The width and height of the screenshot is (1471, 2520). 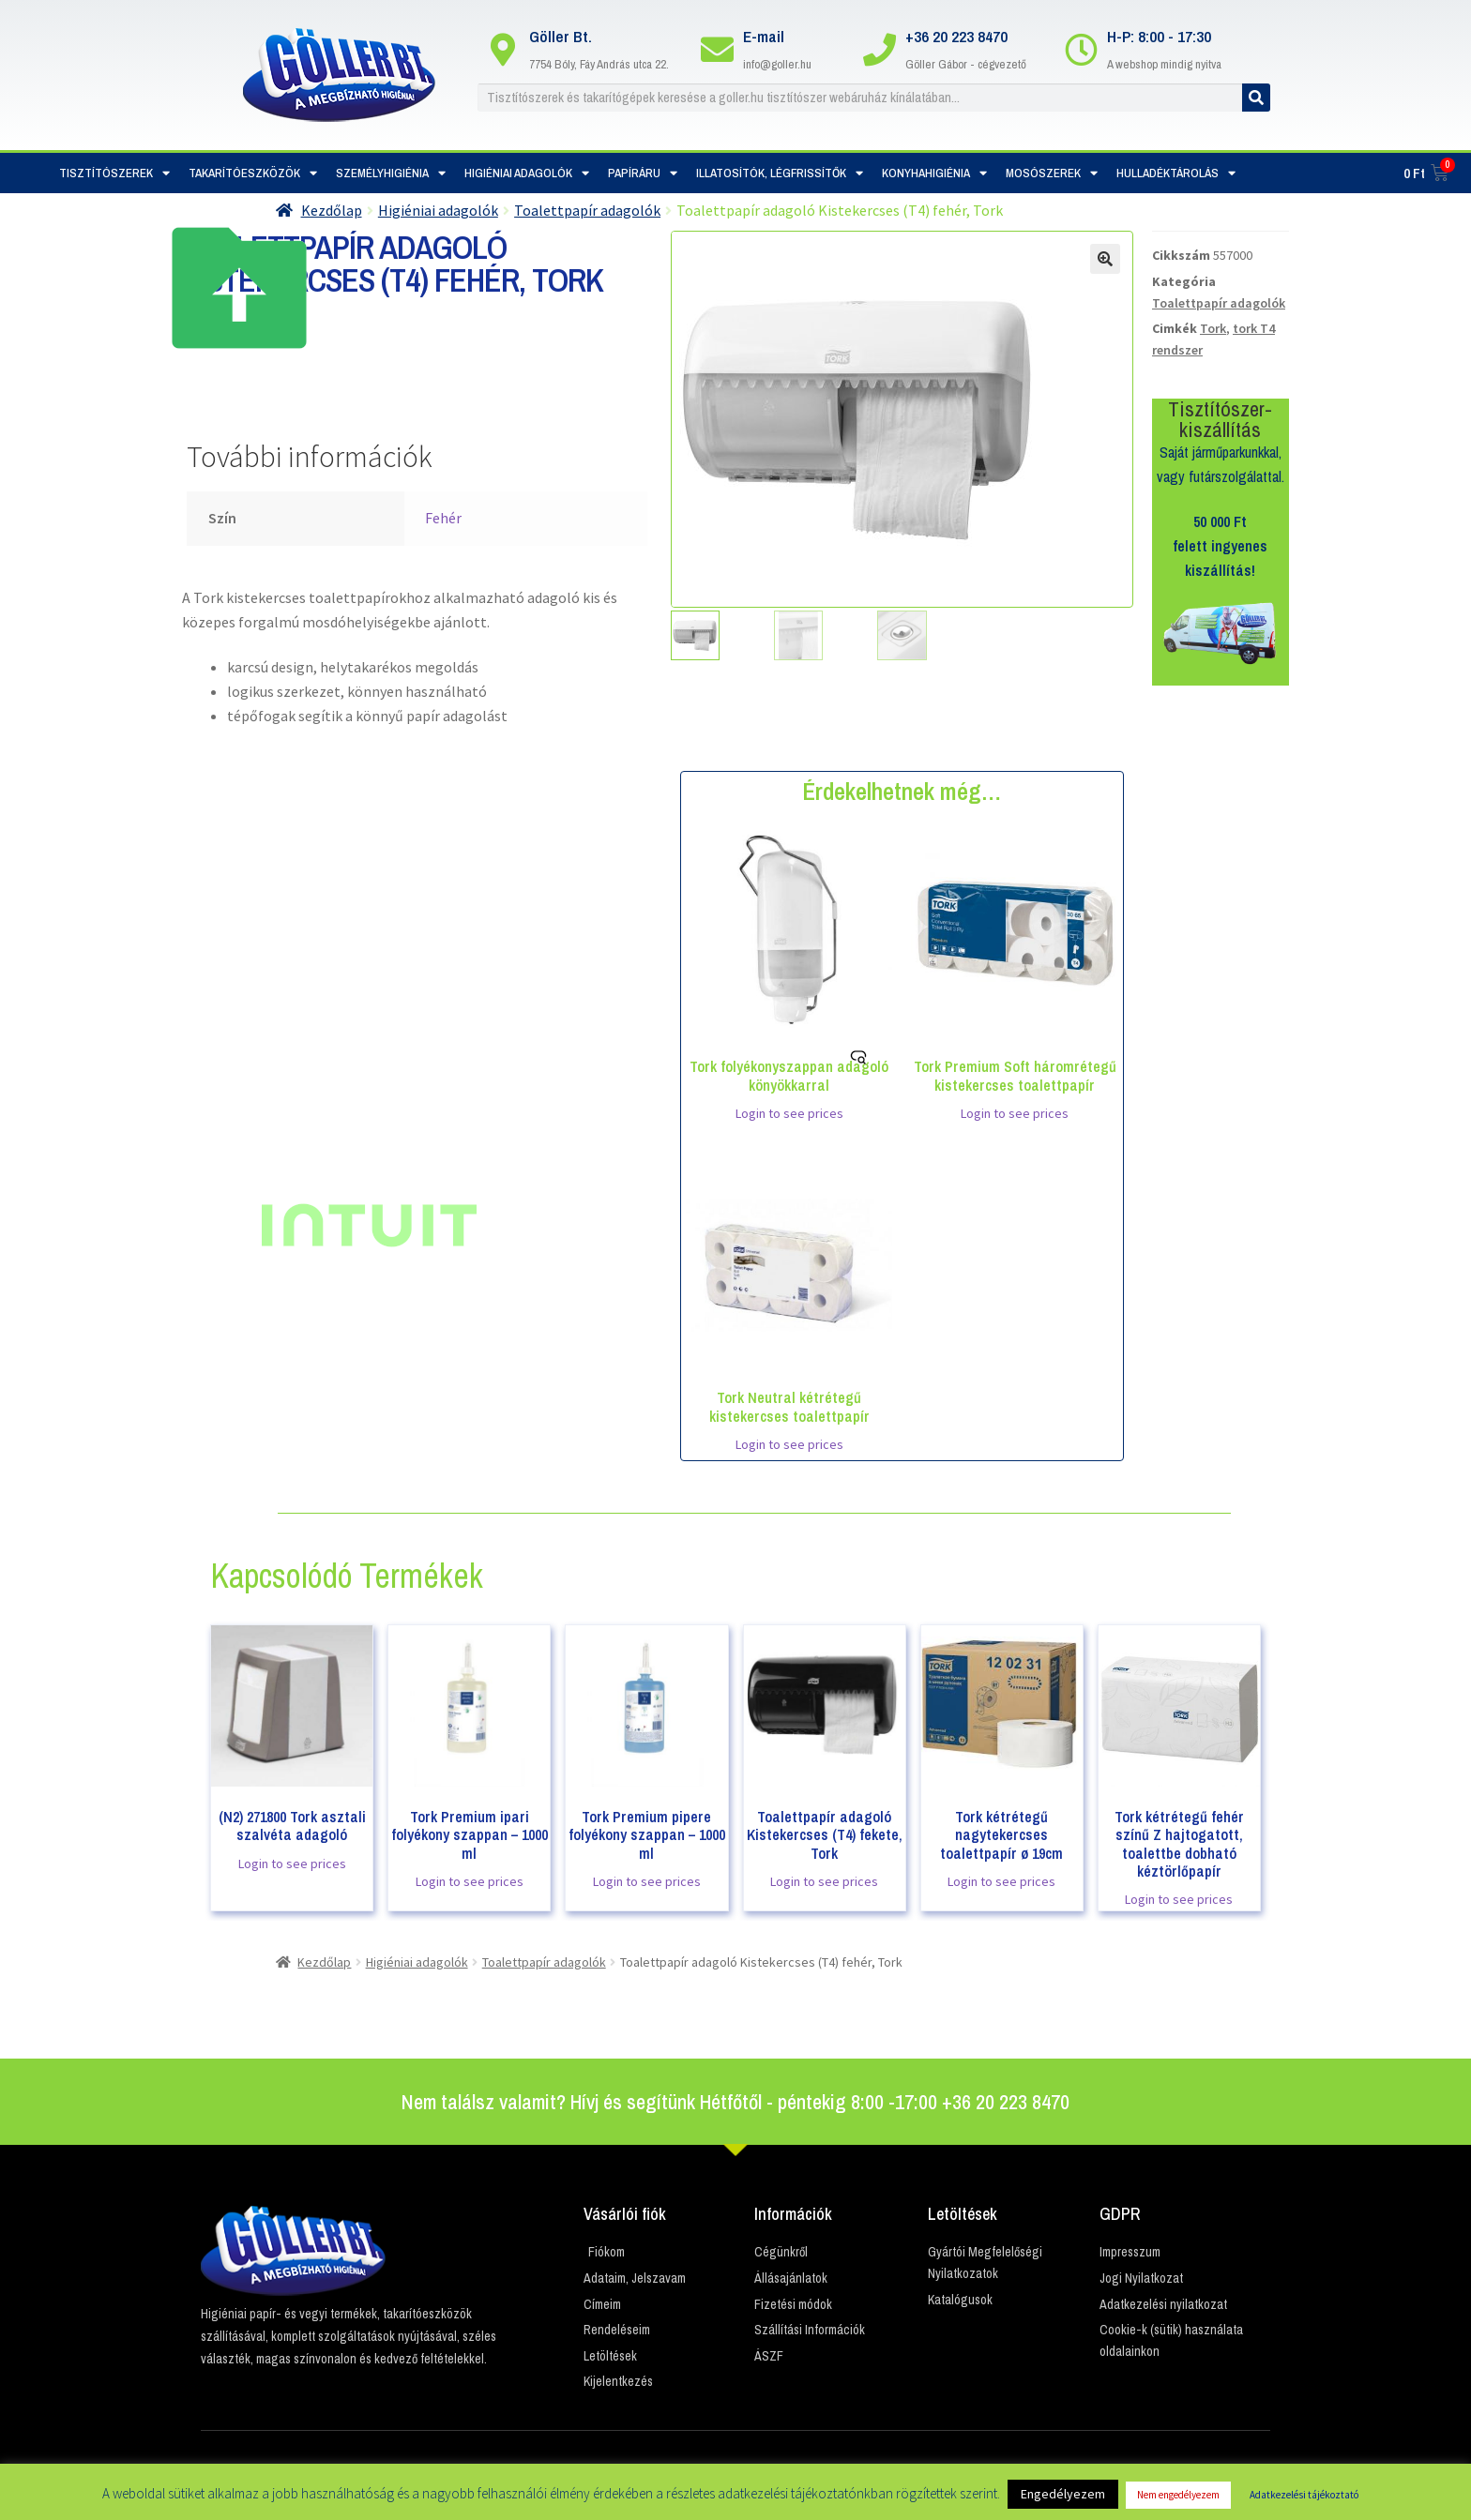 I want to click on intuit company logo, so click(x=369, y=1225).